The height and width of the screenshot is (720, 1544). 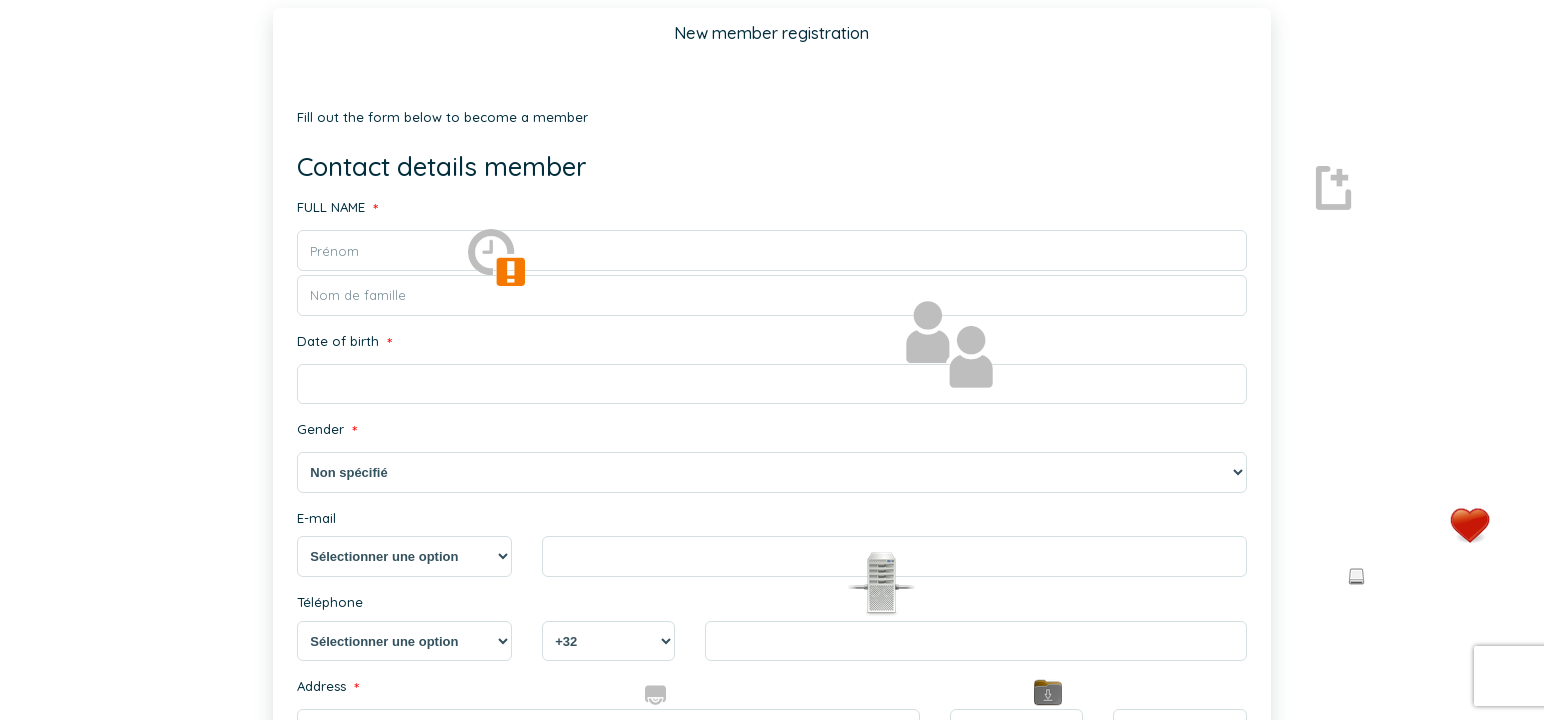 I want to click on mark item as favorite, so click(x=1470, y=526).